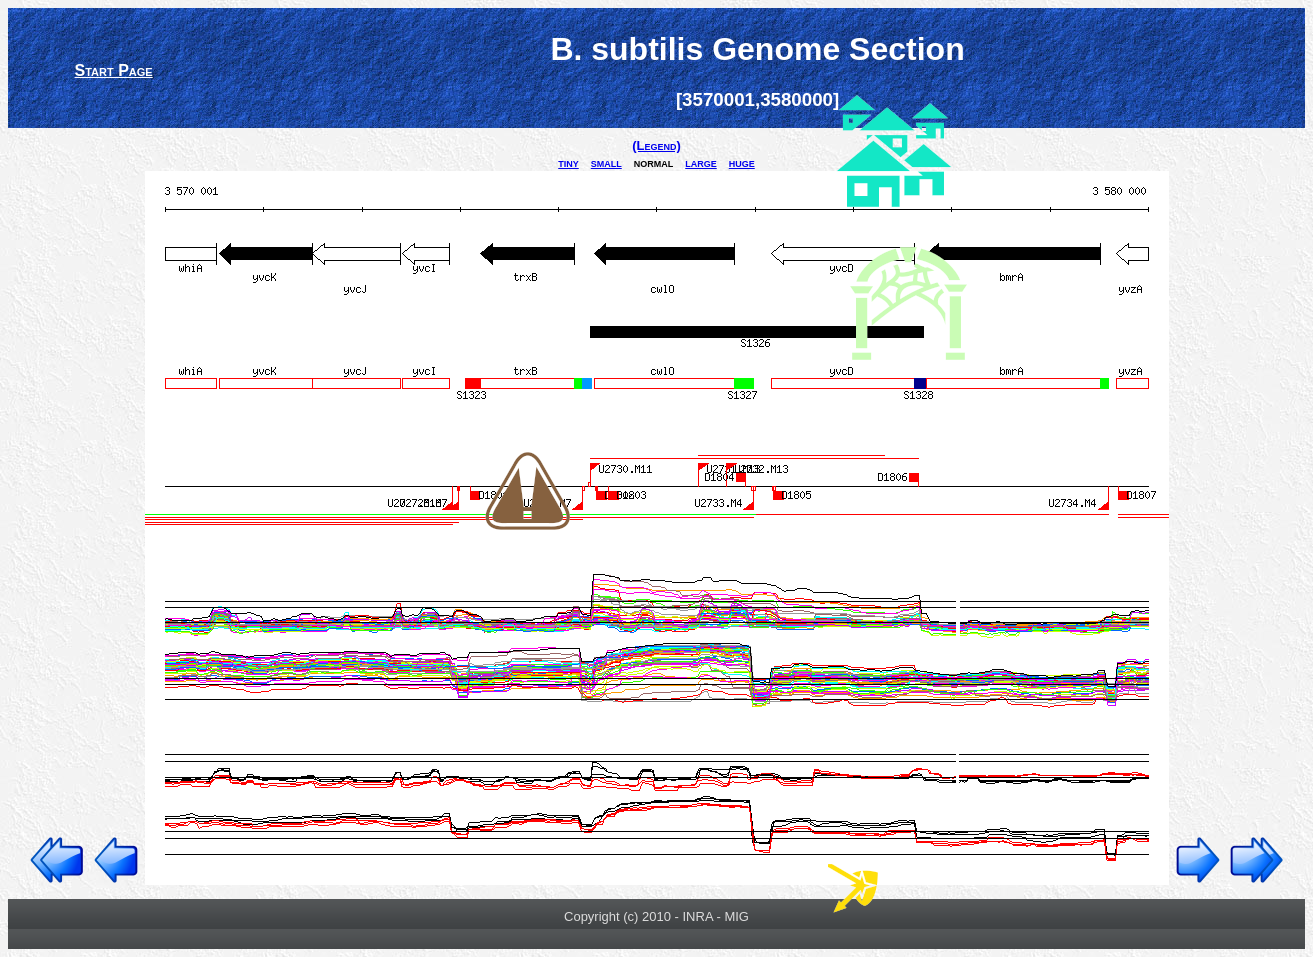  I want to click on enter a dungeon or underground area, so click(908, 303).